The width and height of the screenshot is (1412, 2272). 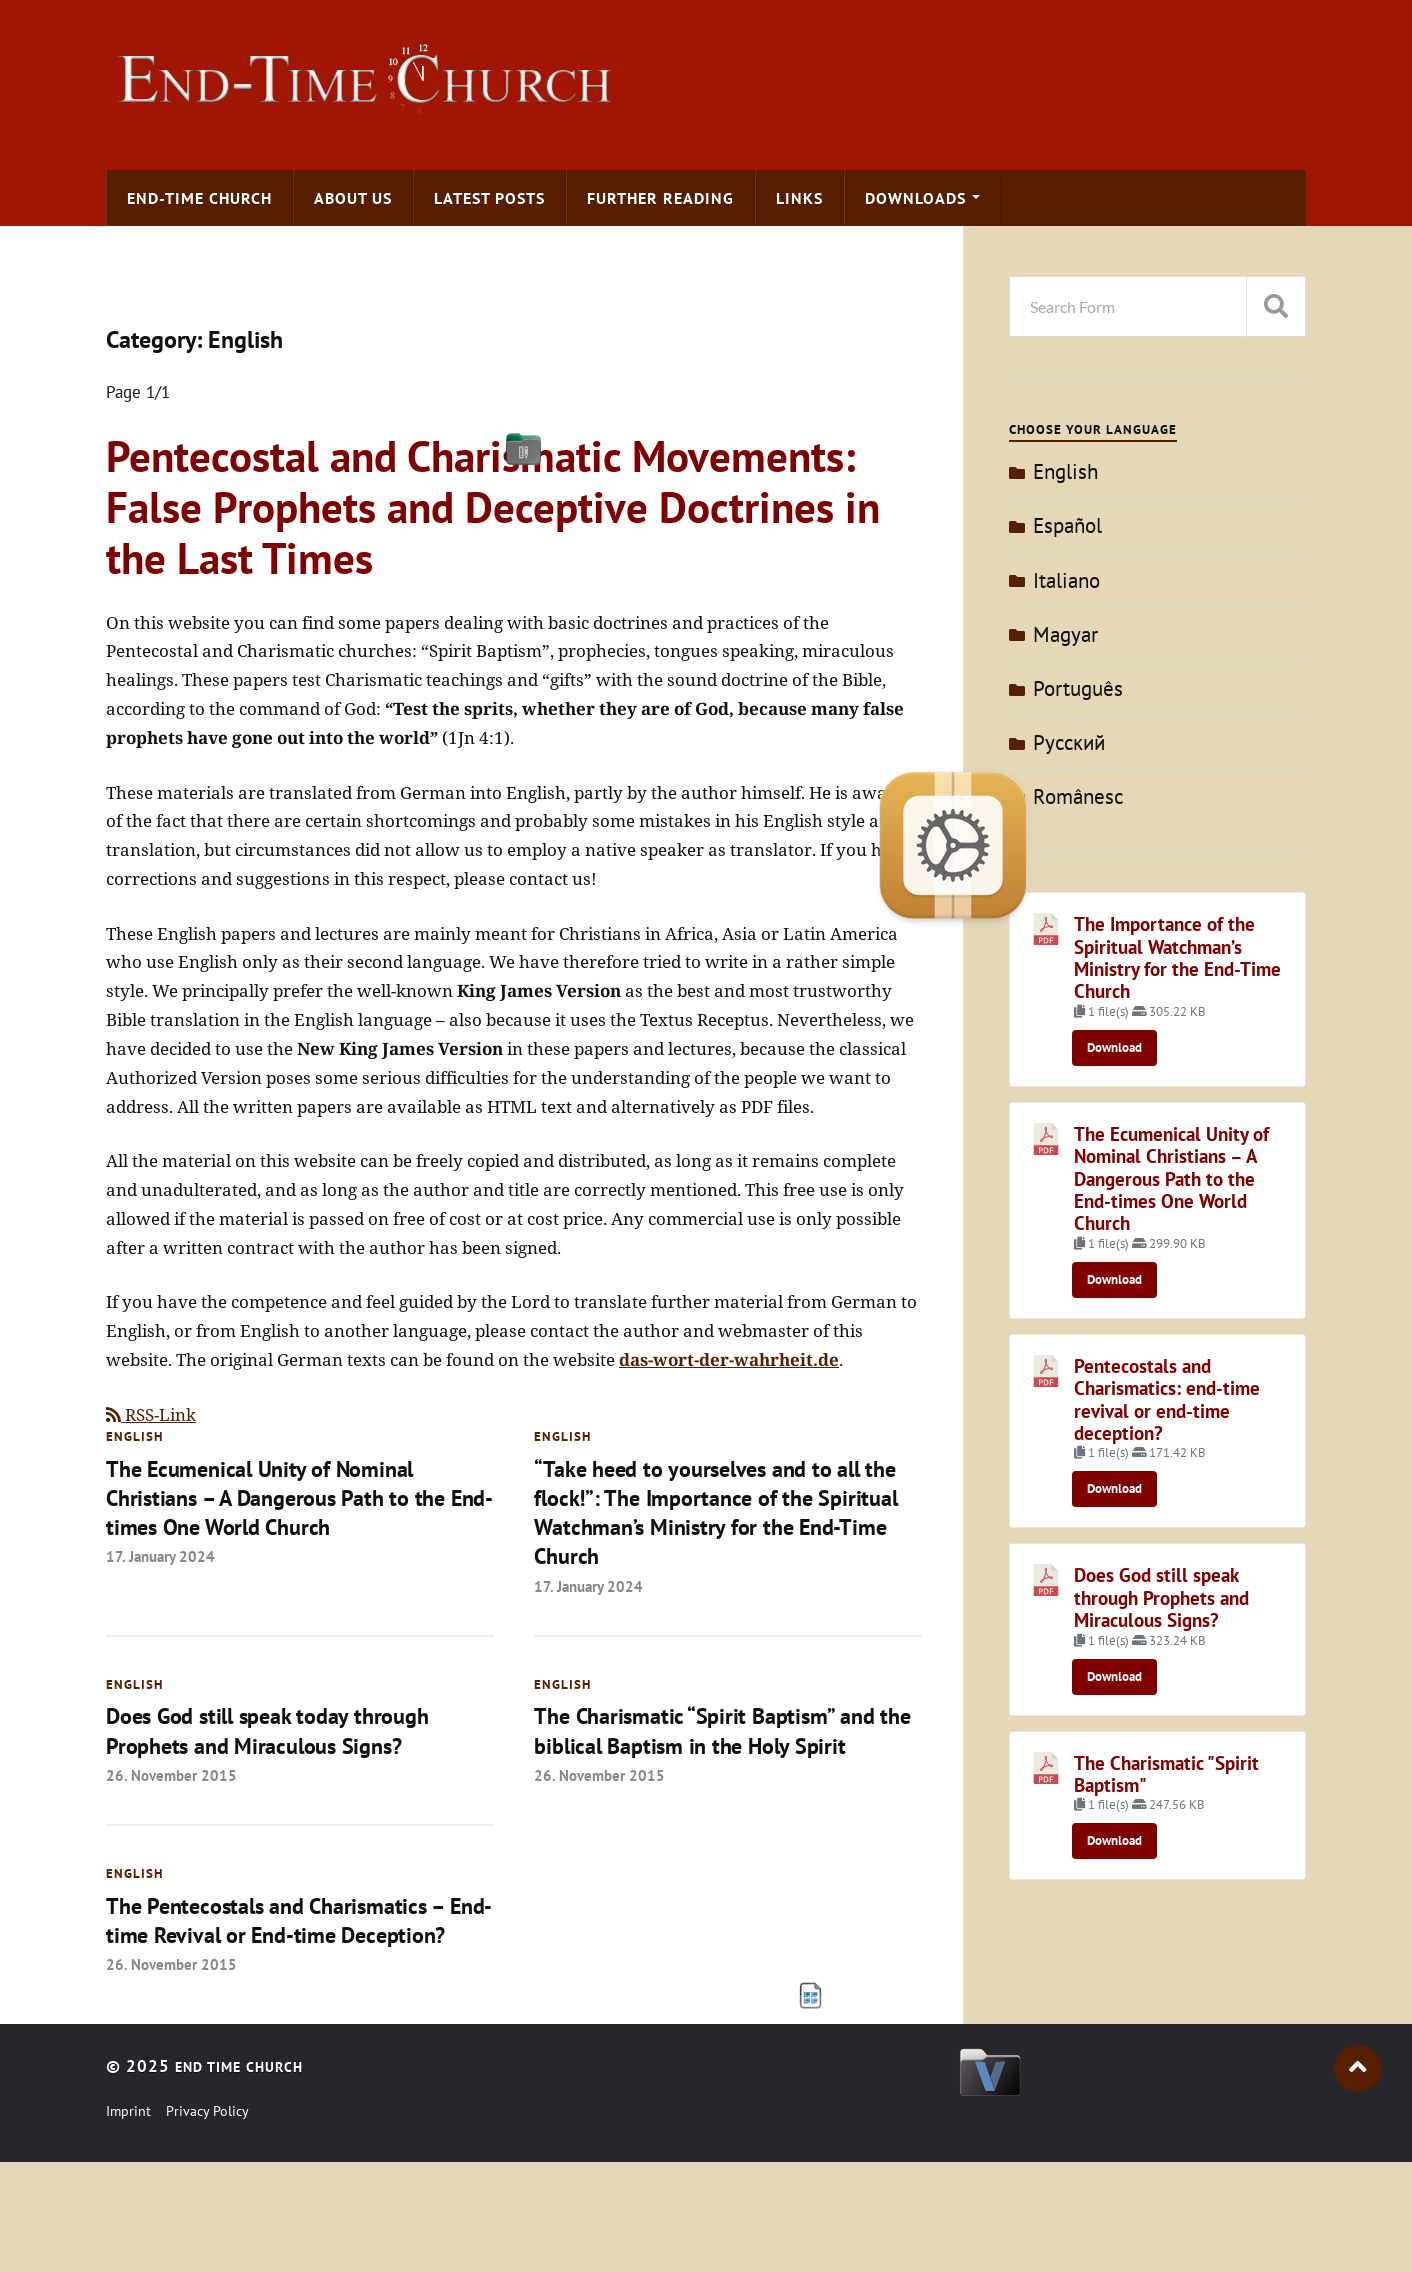 I want to click on libreoffice master document file type, so click(x=810, y=1995).